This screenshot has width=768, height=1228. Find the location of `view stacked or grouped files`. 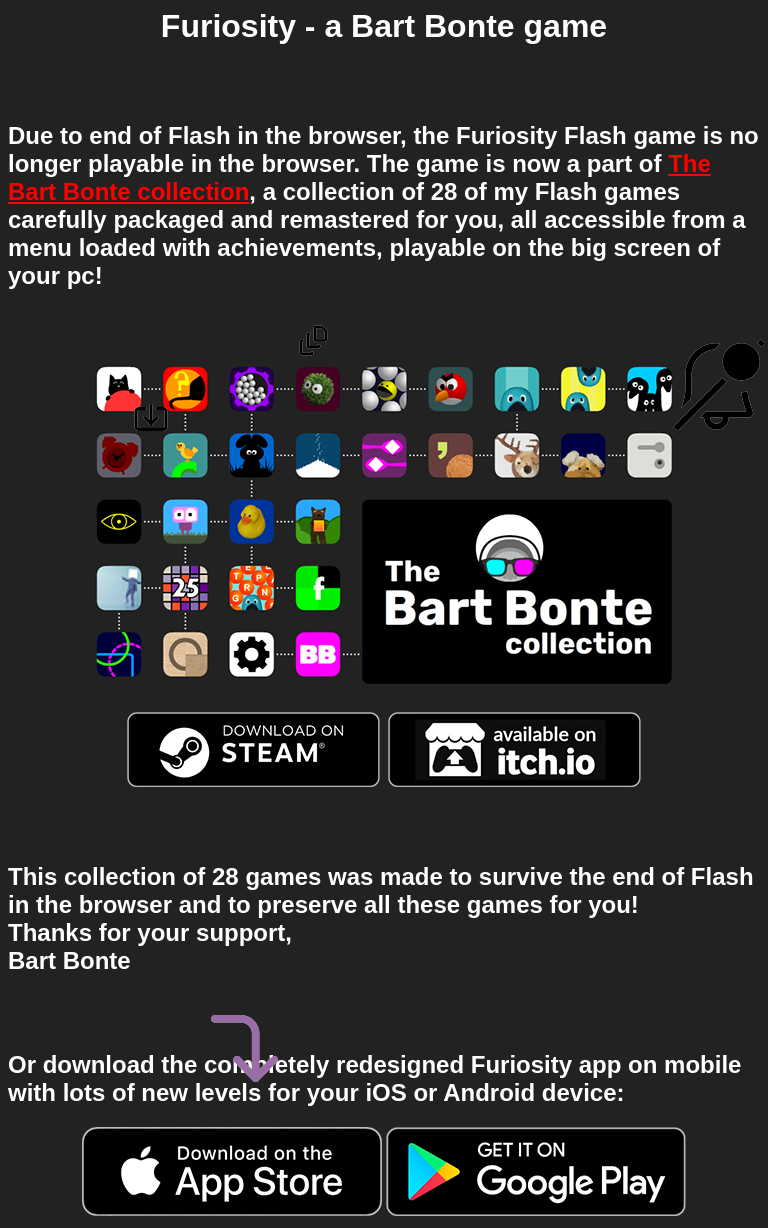

view stacked or grouped files is located at coordinates (313, 340).